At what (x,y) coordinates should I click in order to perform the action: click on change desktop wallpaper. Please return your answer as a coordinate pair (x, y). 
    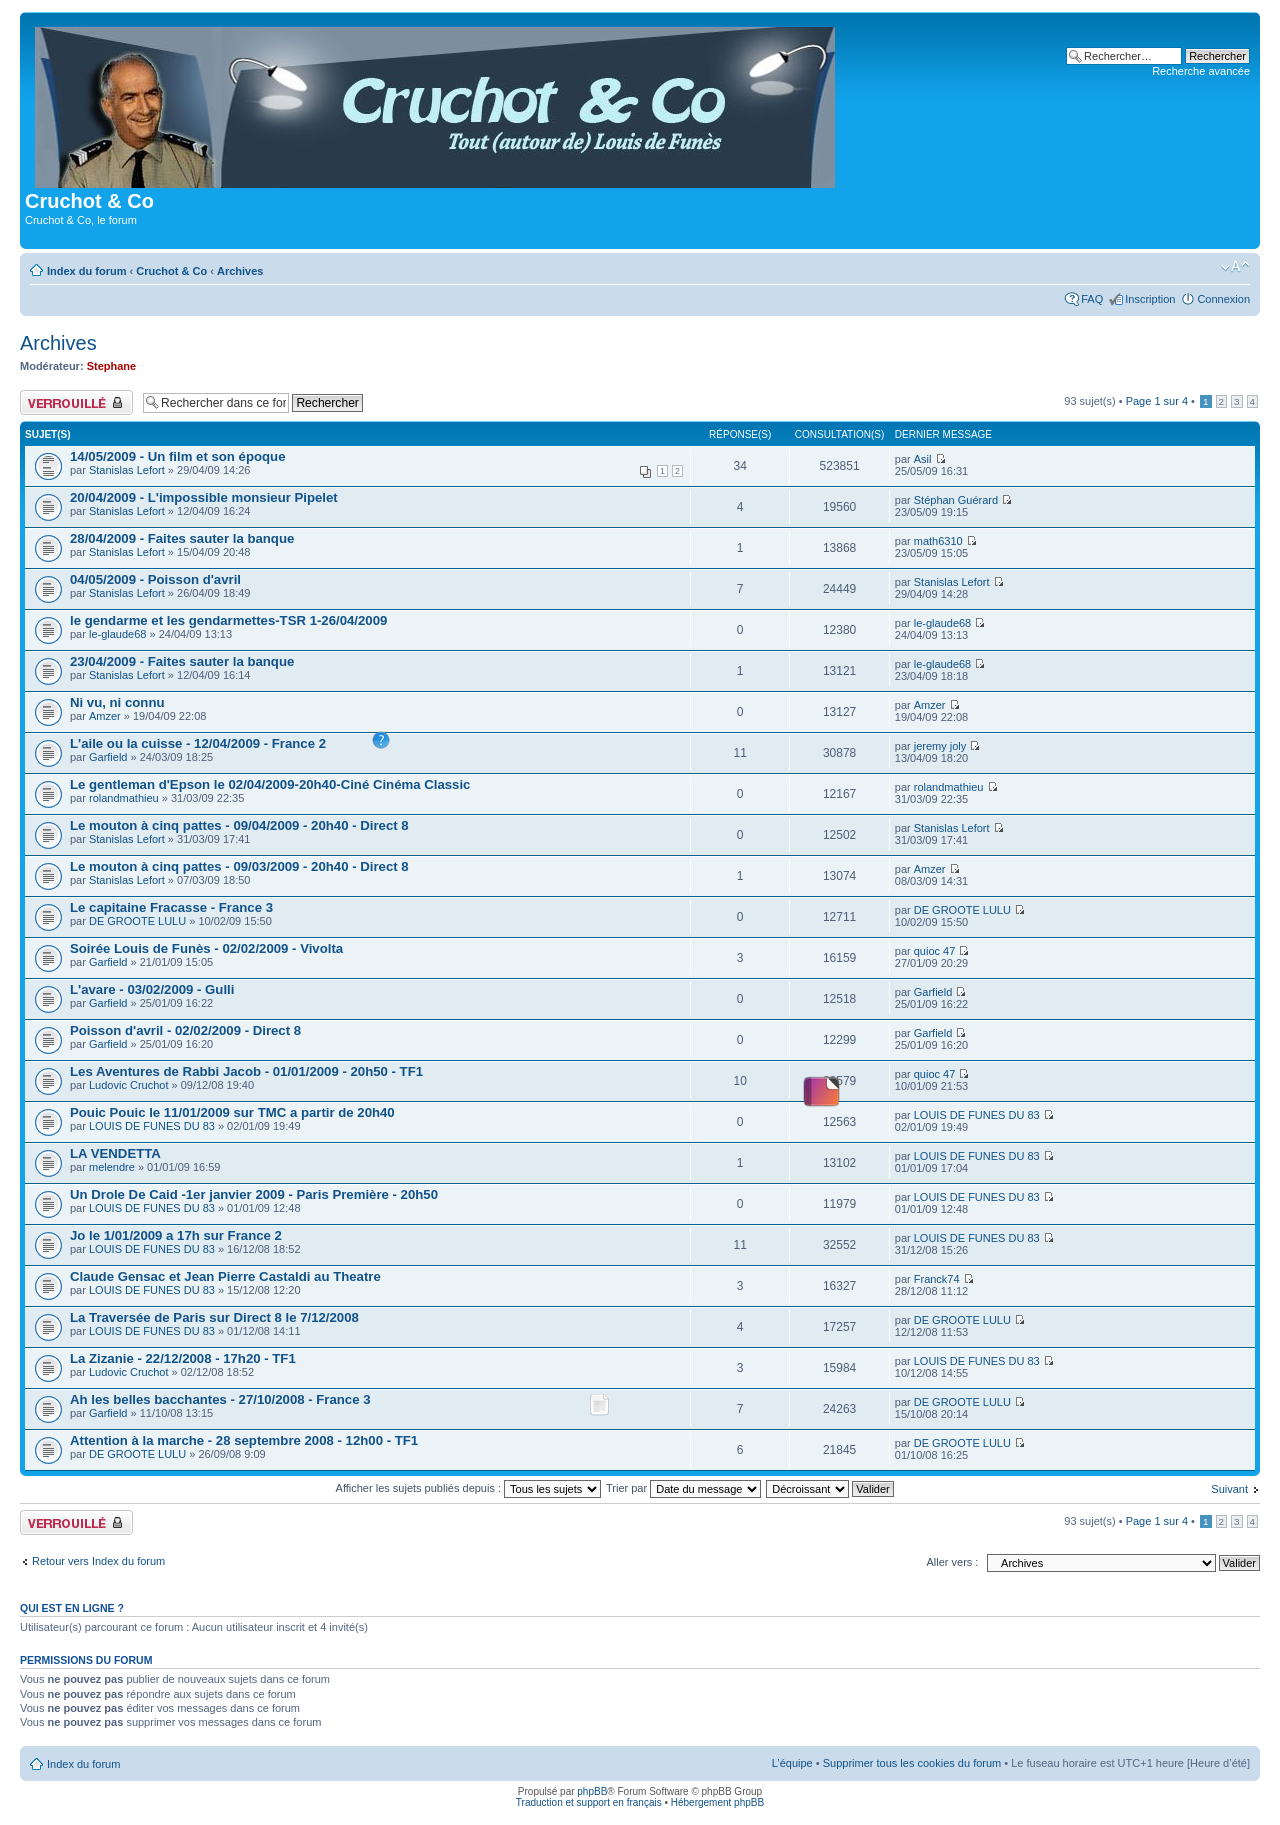
    Looking at the image, I should click on (821, 1091).